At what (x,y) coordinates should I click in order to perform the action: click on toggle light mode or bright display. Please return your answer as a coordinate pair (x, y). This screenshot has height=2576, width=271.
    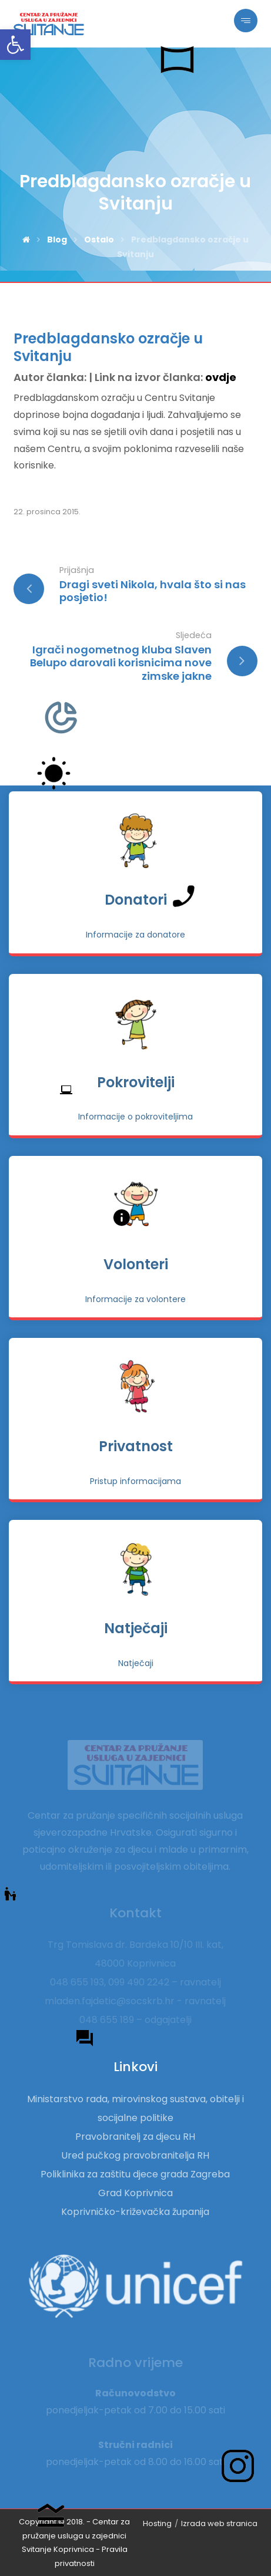
    Looking at the image, I should click on (53, 774).